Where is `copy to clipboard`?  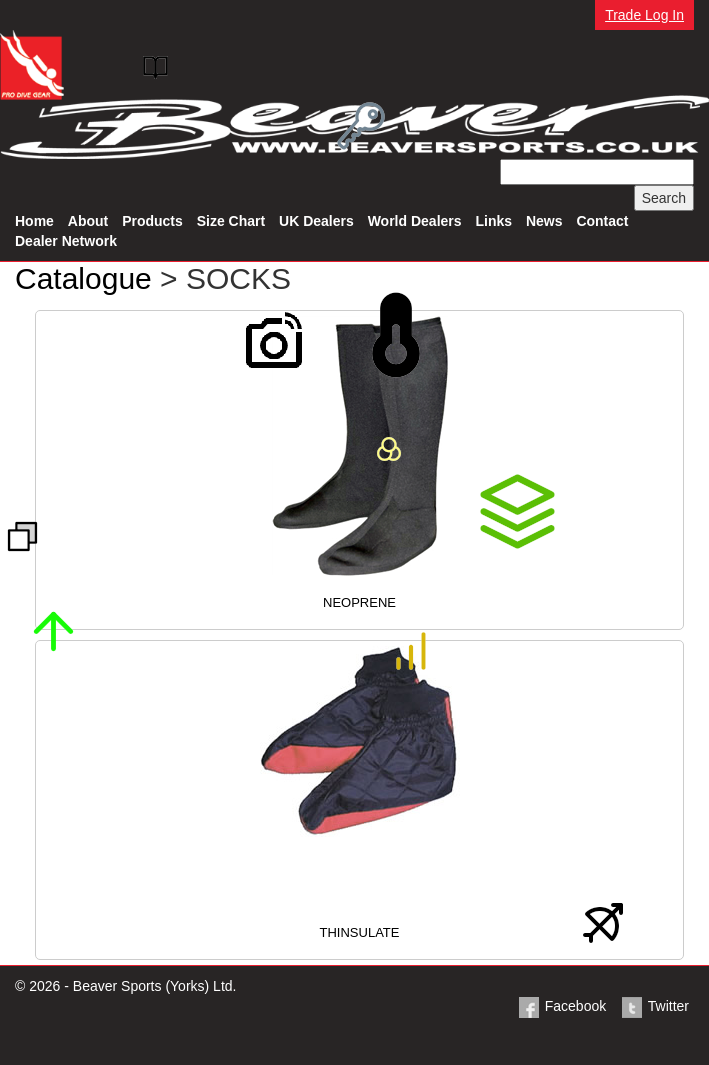 copy to clipboard is located at coordinates (22, 536).